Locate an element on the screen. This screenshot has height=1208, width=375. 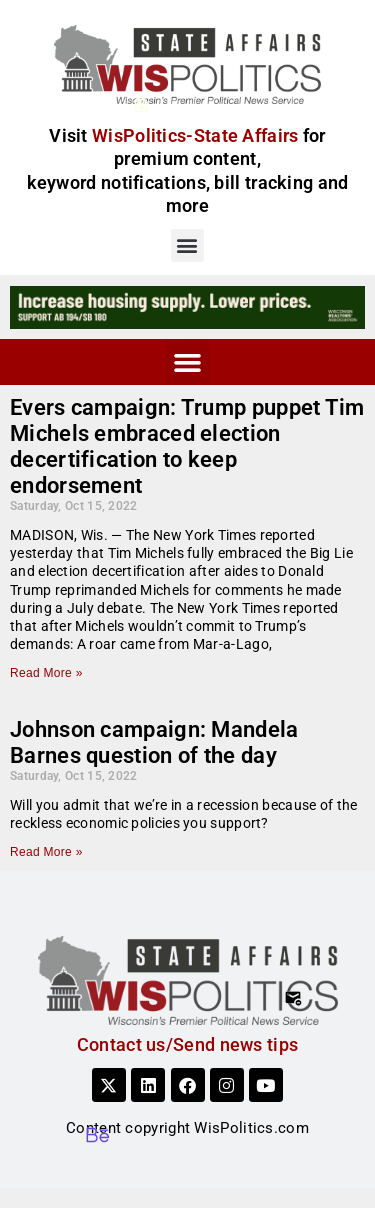
unsubscribe from email notifications is located at coordinates (293, 999).